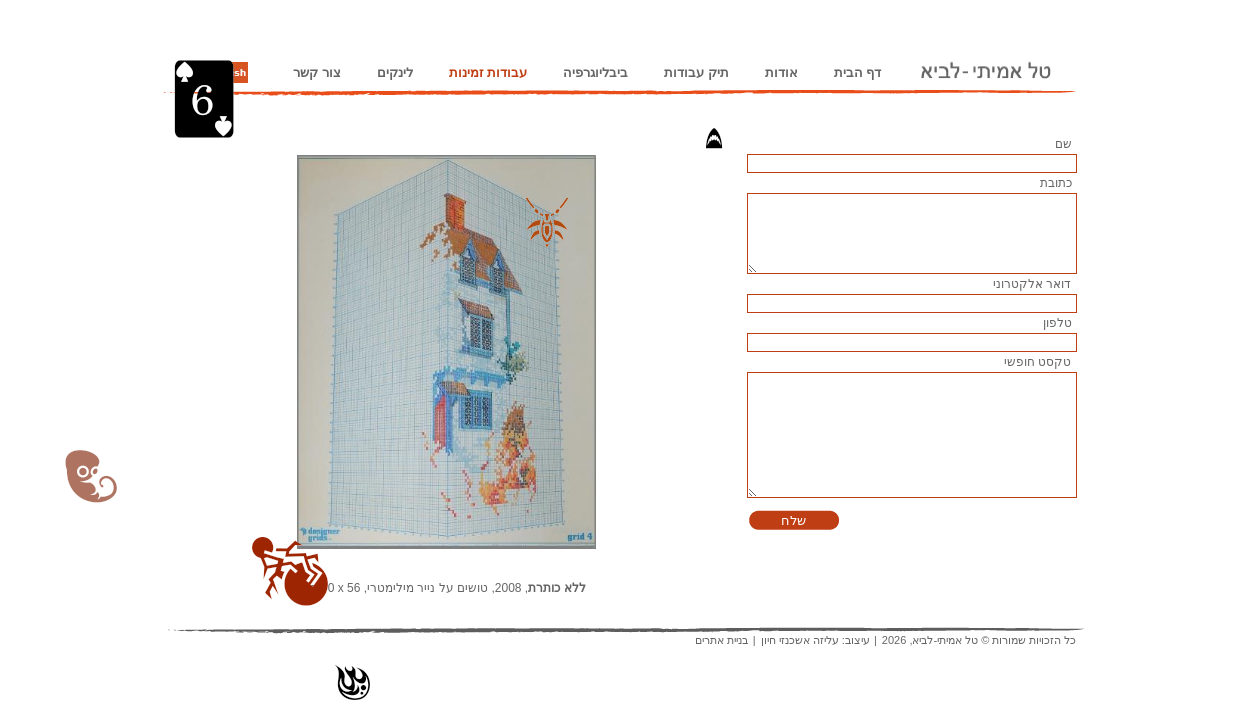 This screenshot has width=1243, height=720. I want to click on indicates electrical or energy-based attack, so click(290, 571).